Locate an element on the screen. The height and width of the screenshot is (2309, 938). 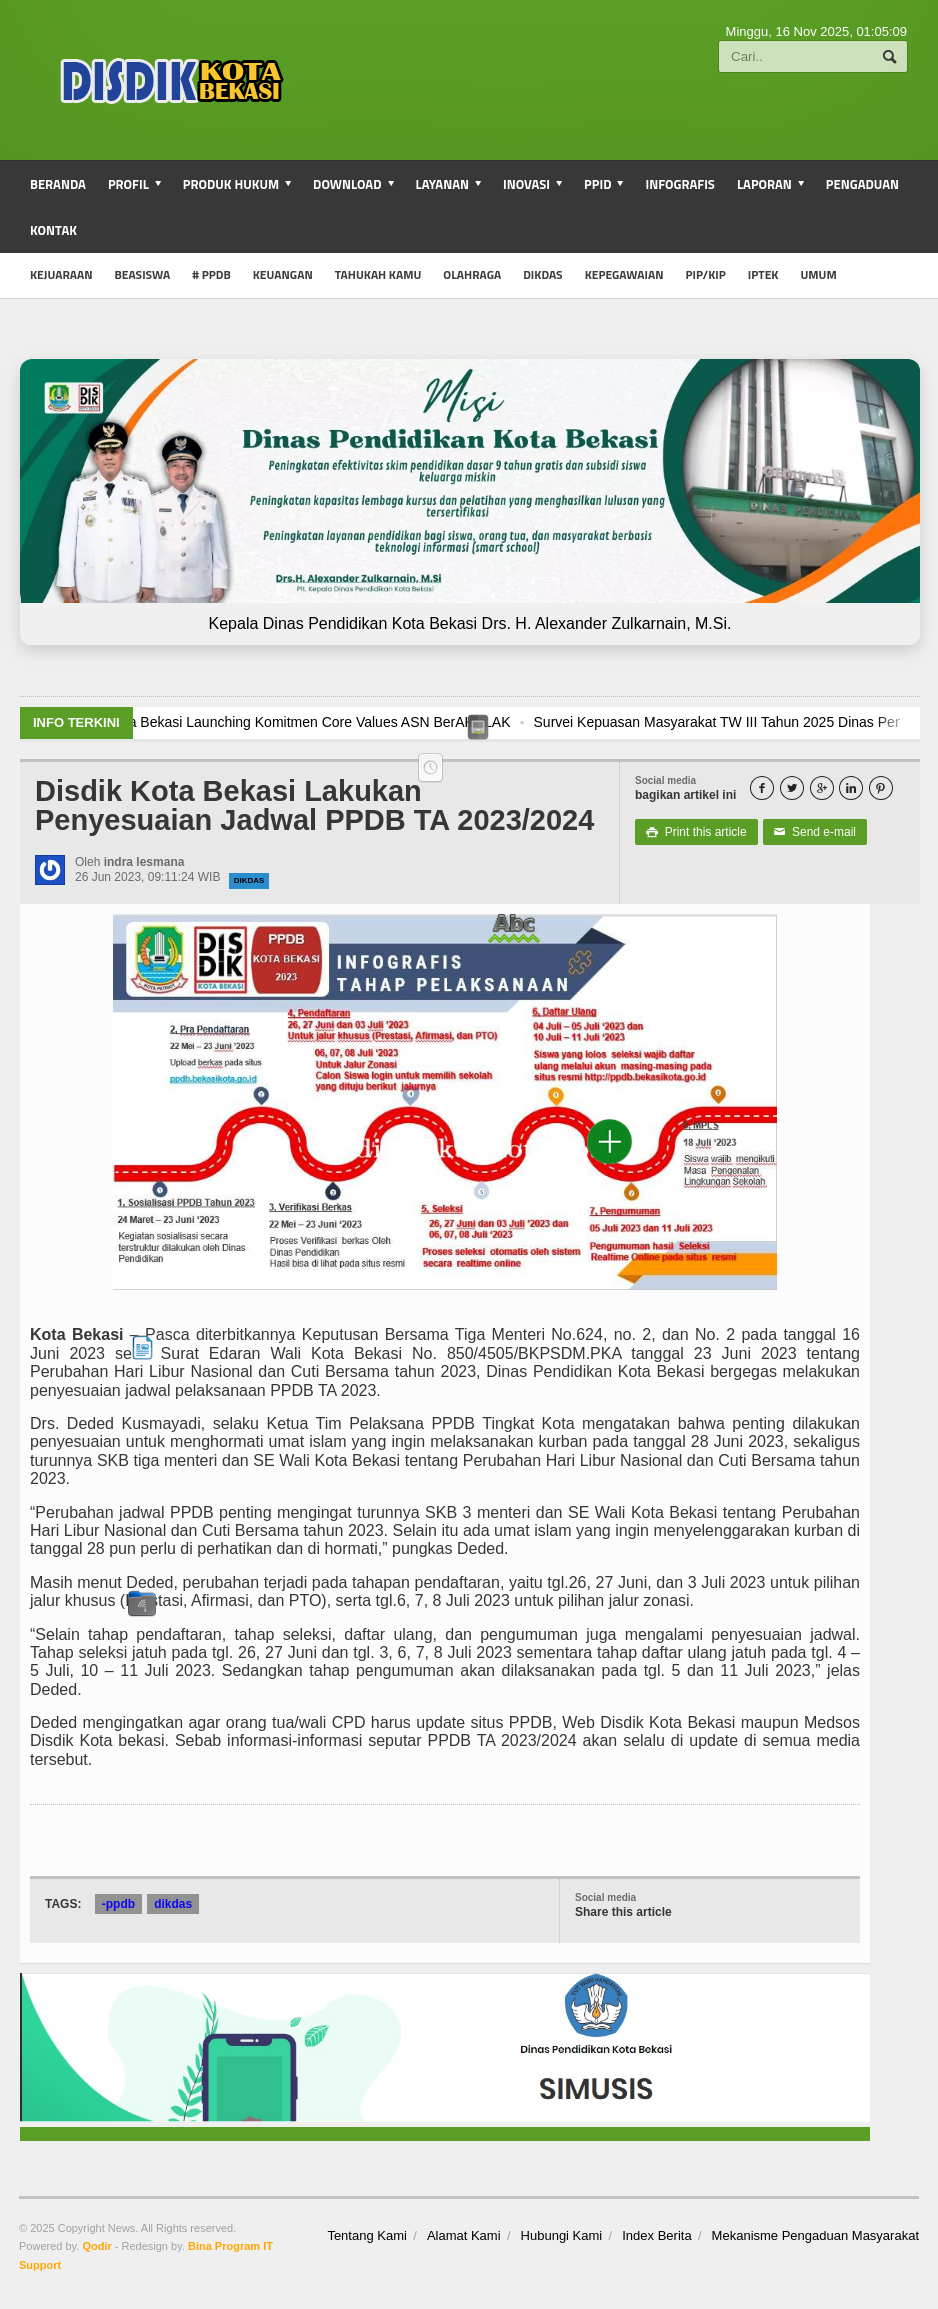
add a new item is located at coordinates (609, 1141).